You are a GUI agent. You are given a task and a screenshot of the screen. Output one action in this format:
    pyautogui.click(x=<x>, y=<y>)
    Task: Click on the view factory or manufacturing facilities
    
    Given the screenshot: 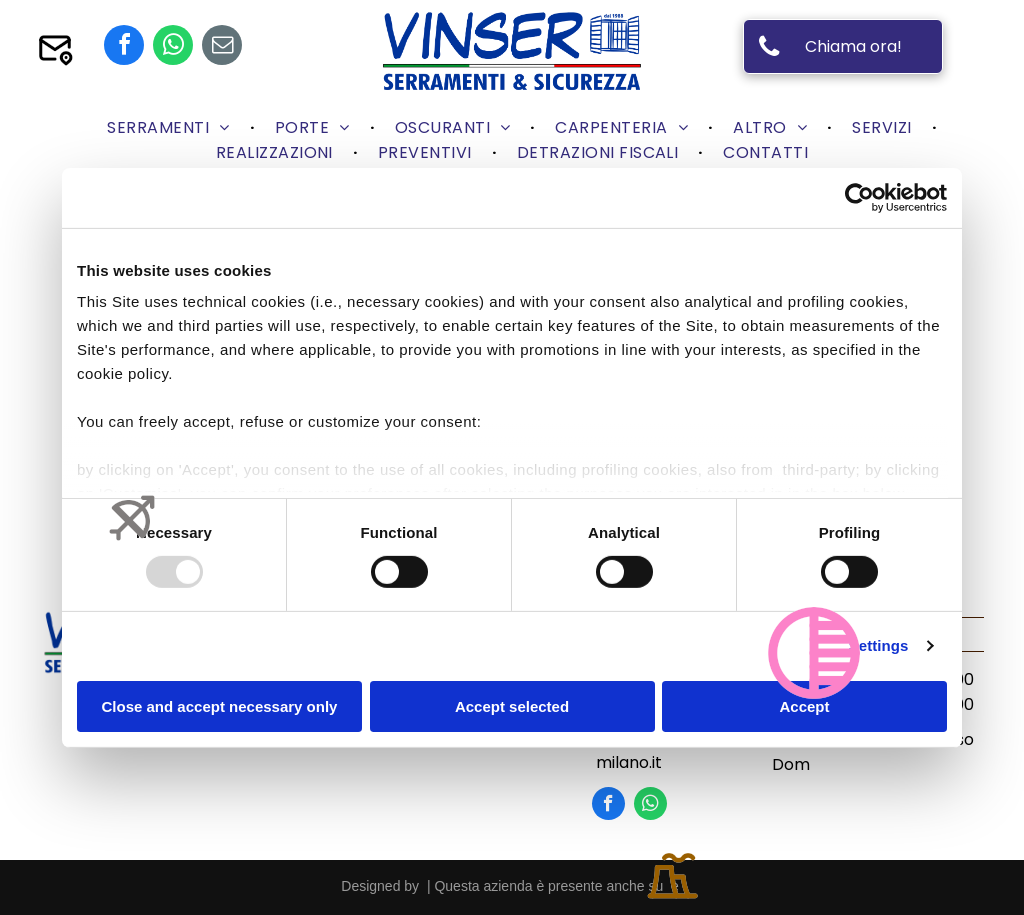 What is the action you would take?
    pyautogui.click(x=671, y=874)
    